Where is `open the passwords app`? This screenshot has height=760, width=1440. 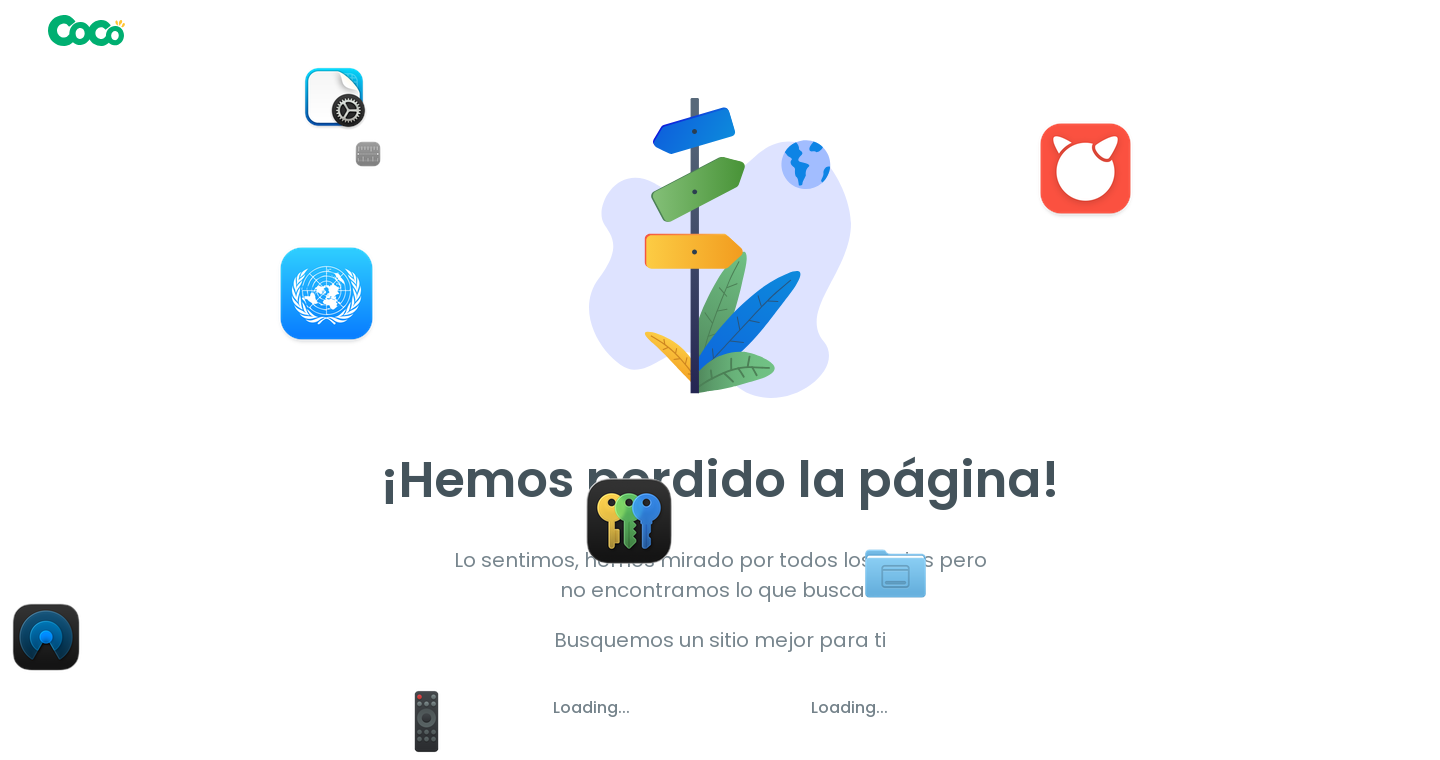 open the passwords app is located at coordinates (629, 521).